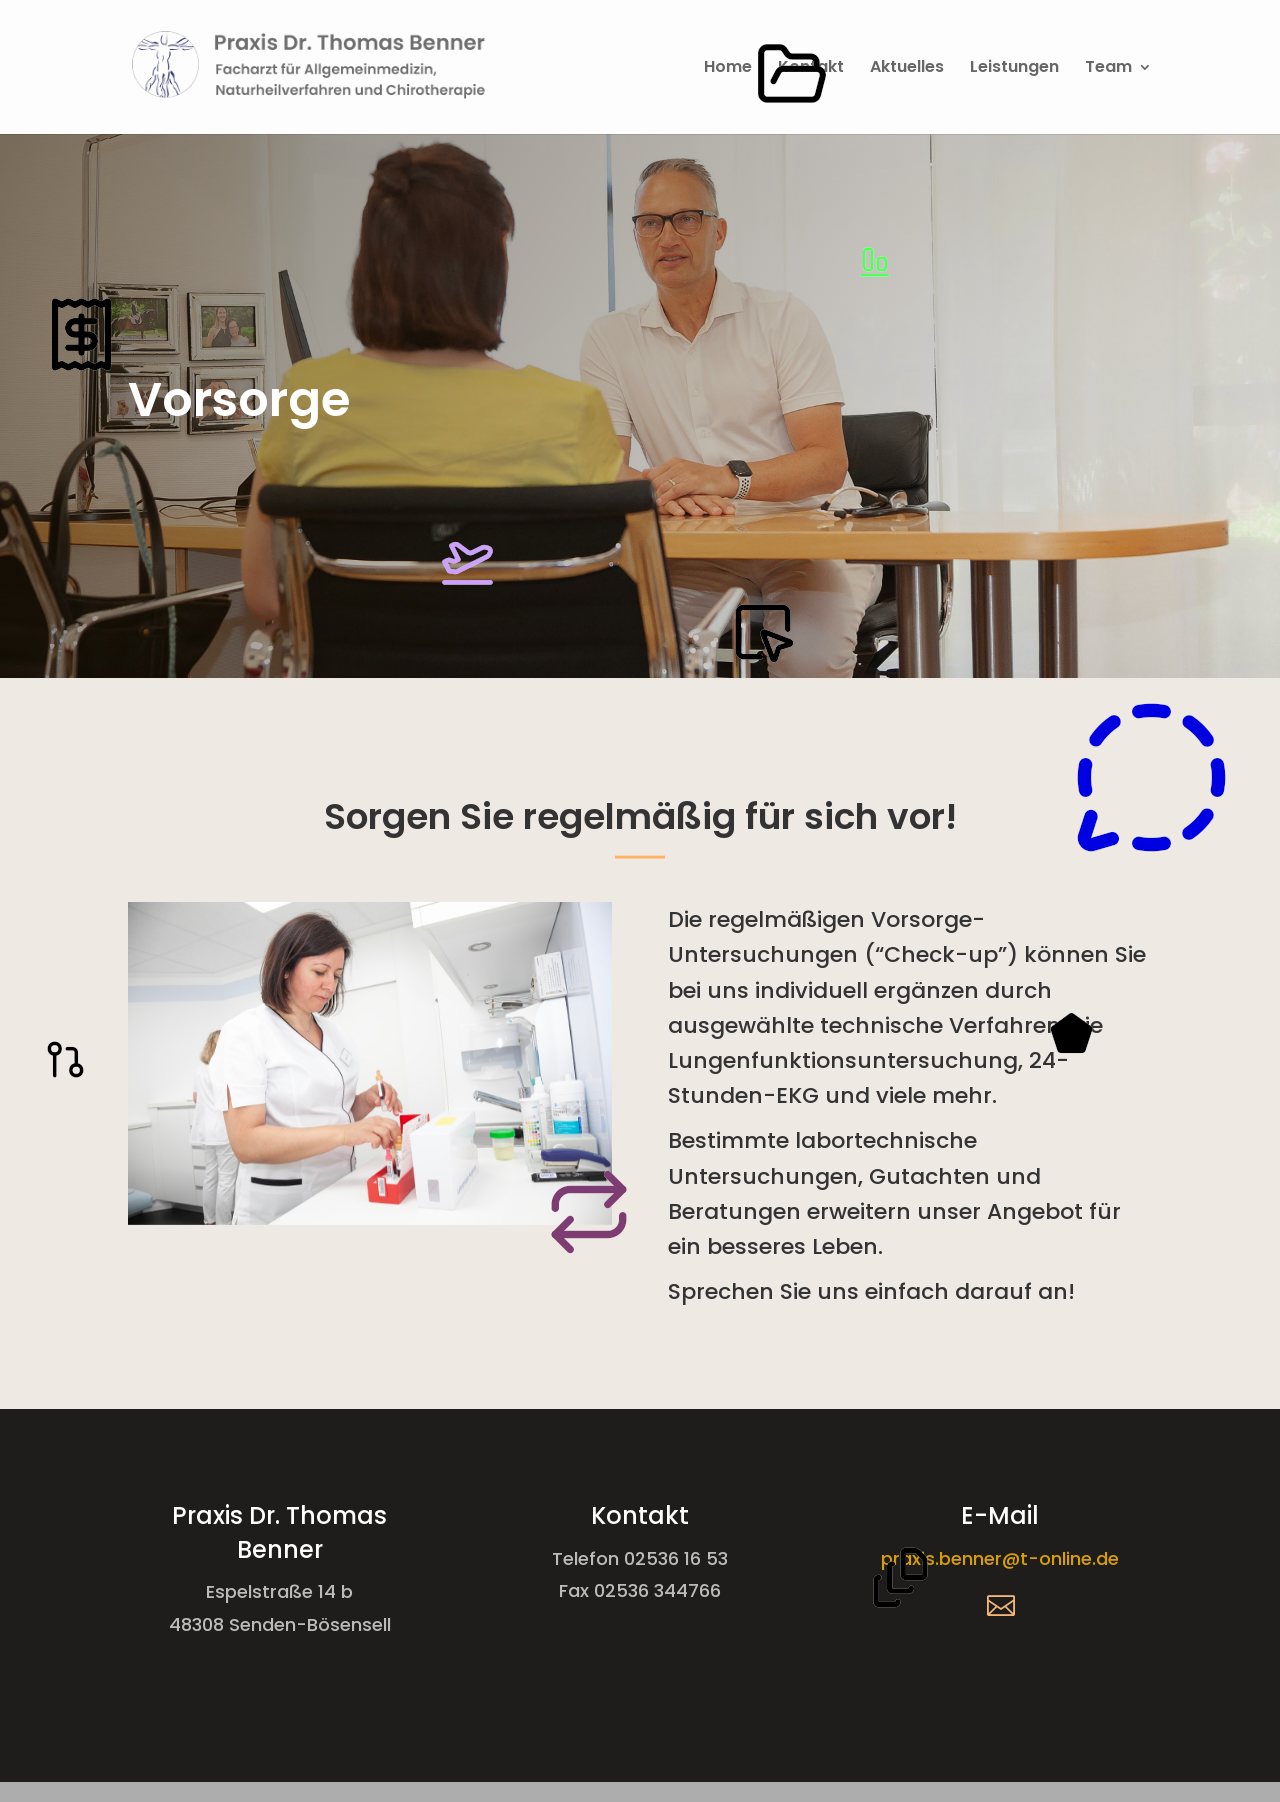 The height and width of the screenshot is (1802, 1280). Describe the element at coordinates (1071, 1033) in the screenshot. I see `indicates a pentagon-shaped category or tag` at that location.